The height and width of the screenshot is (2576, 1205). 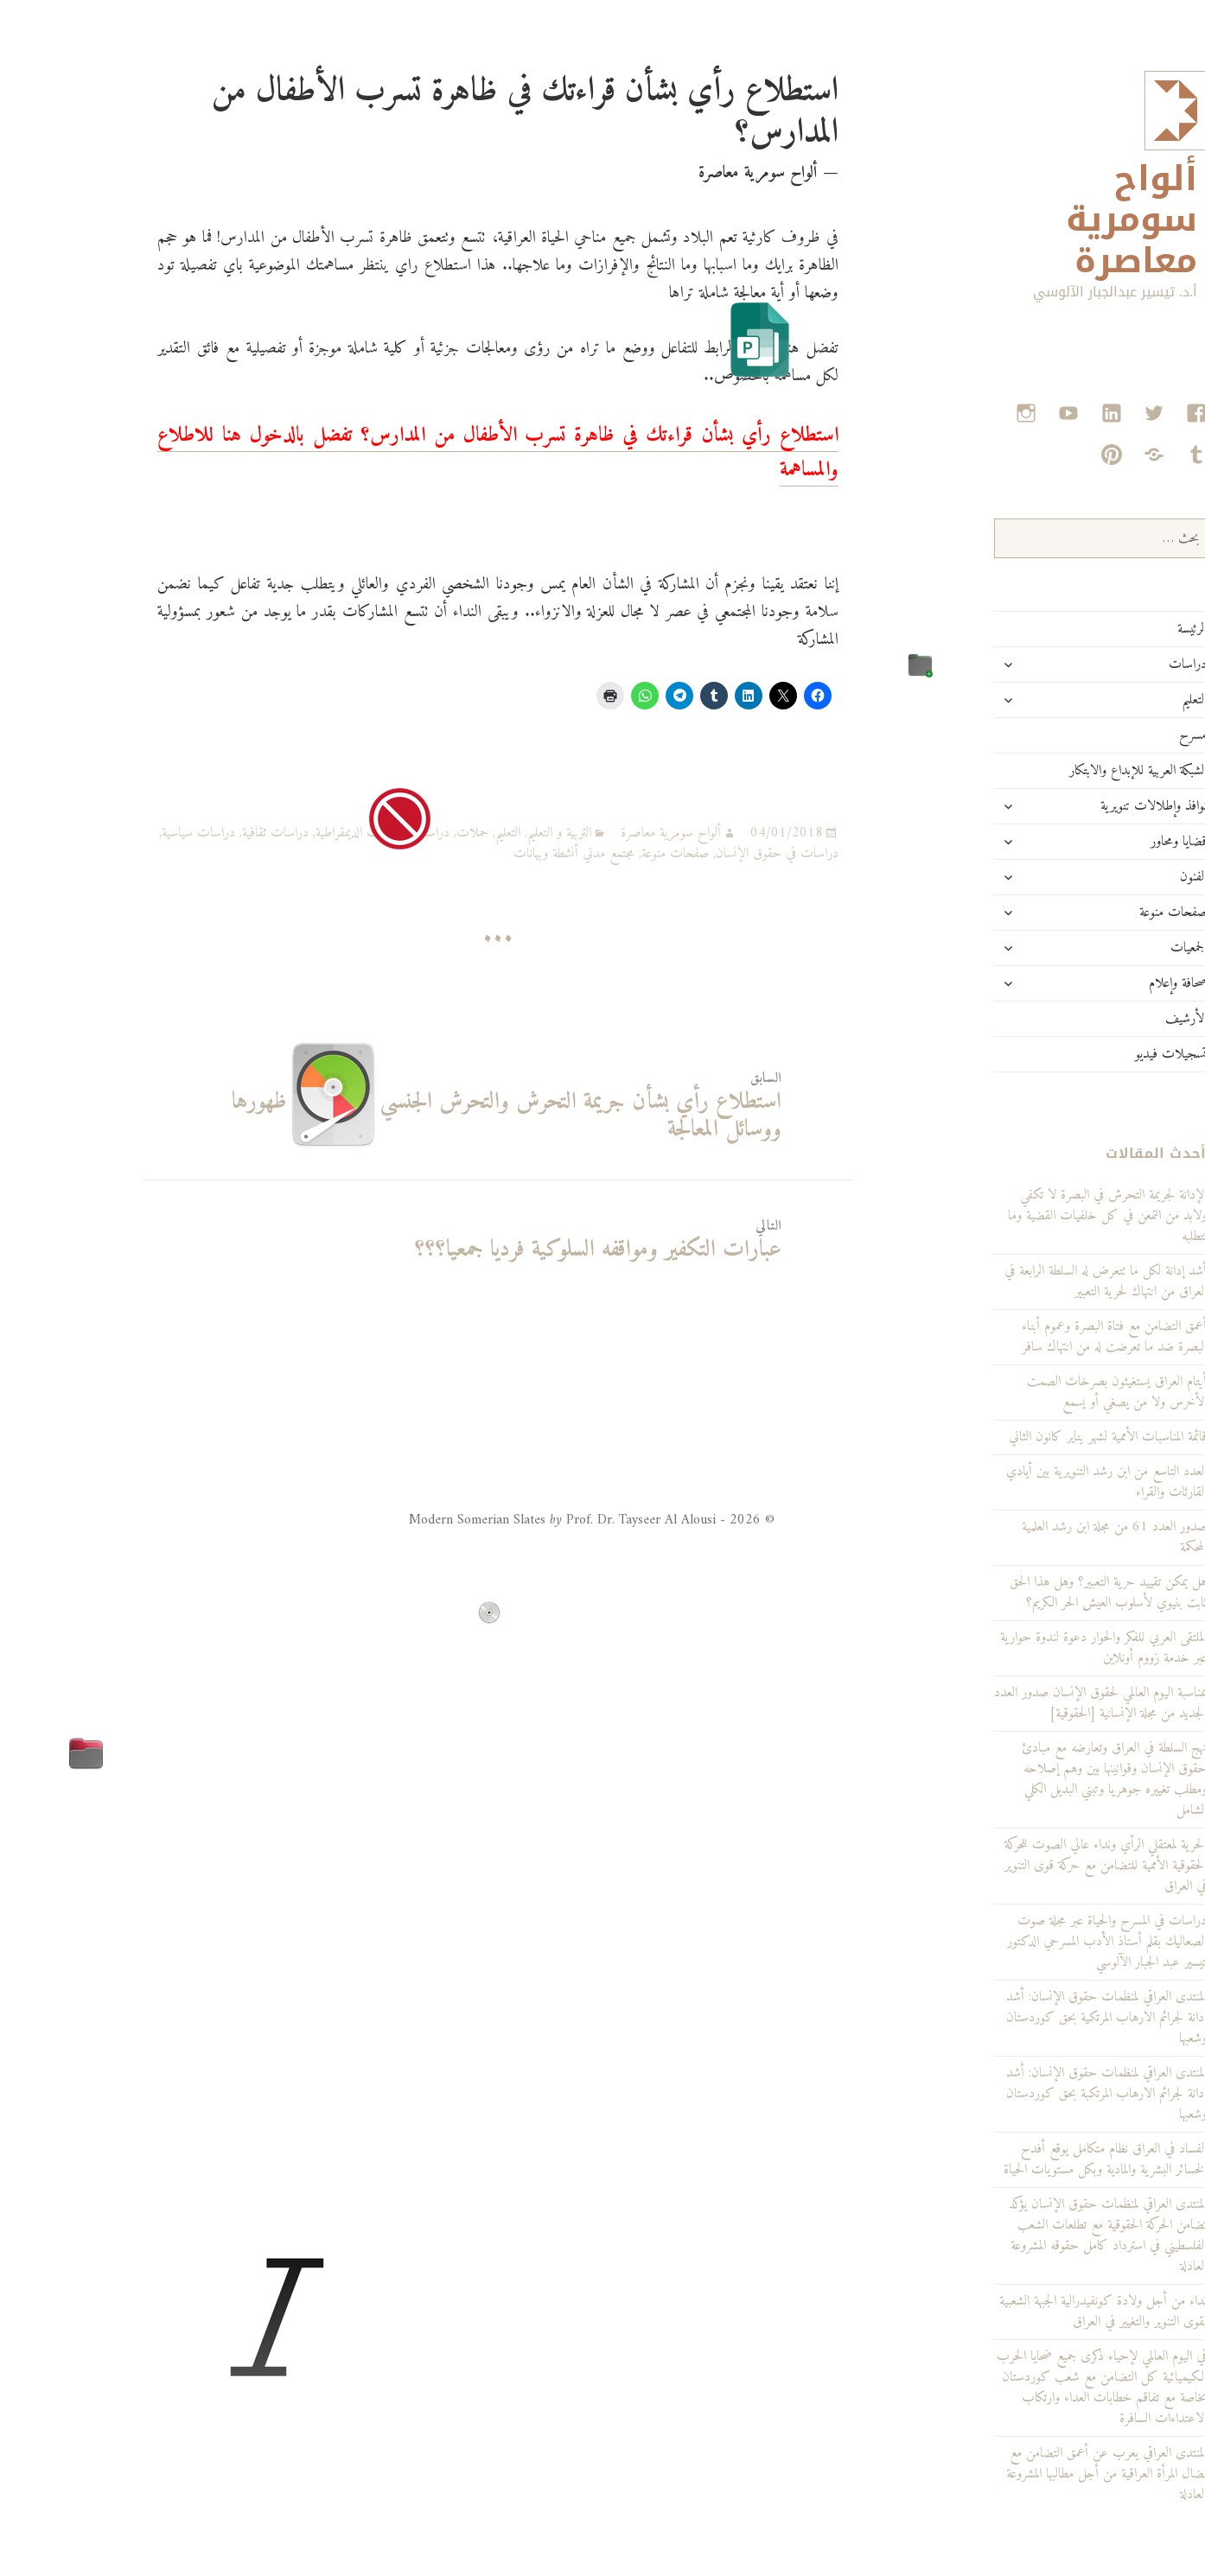 What do you see at coordinates (920, 665) in the screenshot?
I see `create a new folder` at bounding box center [920, 665].